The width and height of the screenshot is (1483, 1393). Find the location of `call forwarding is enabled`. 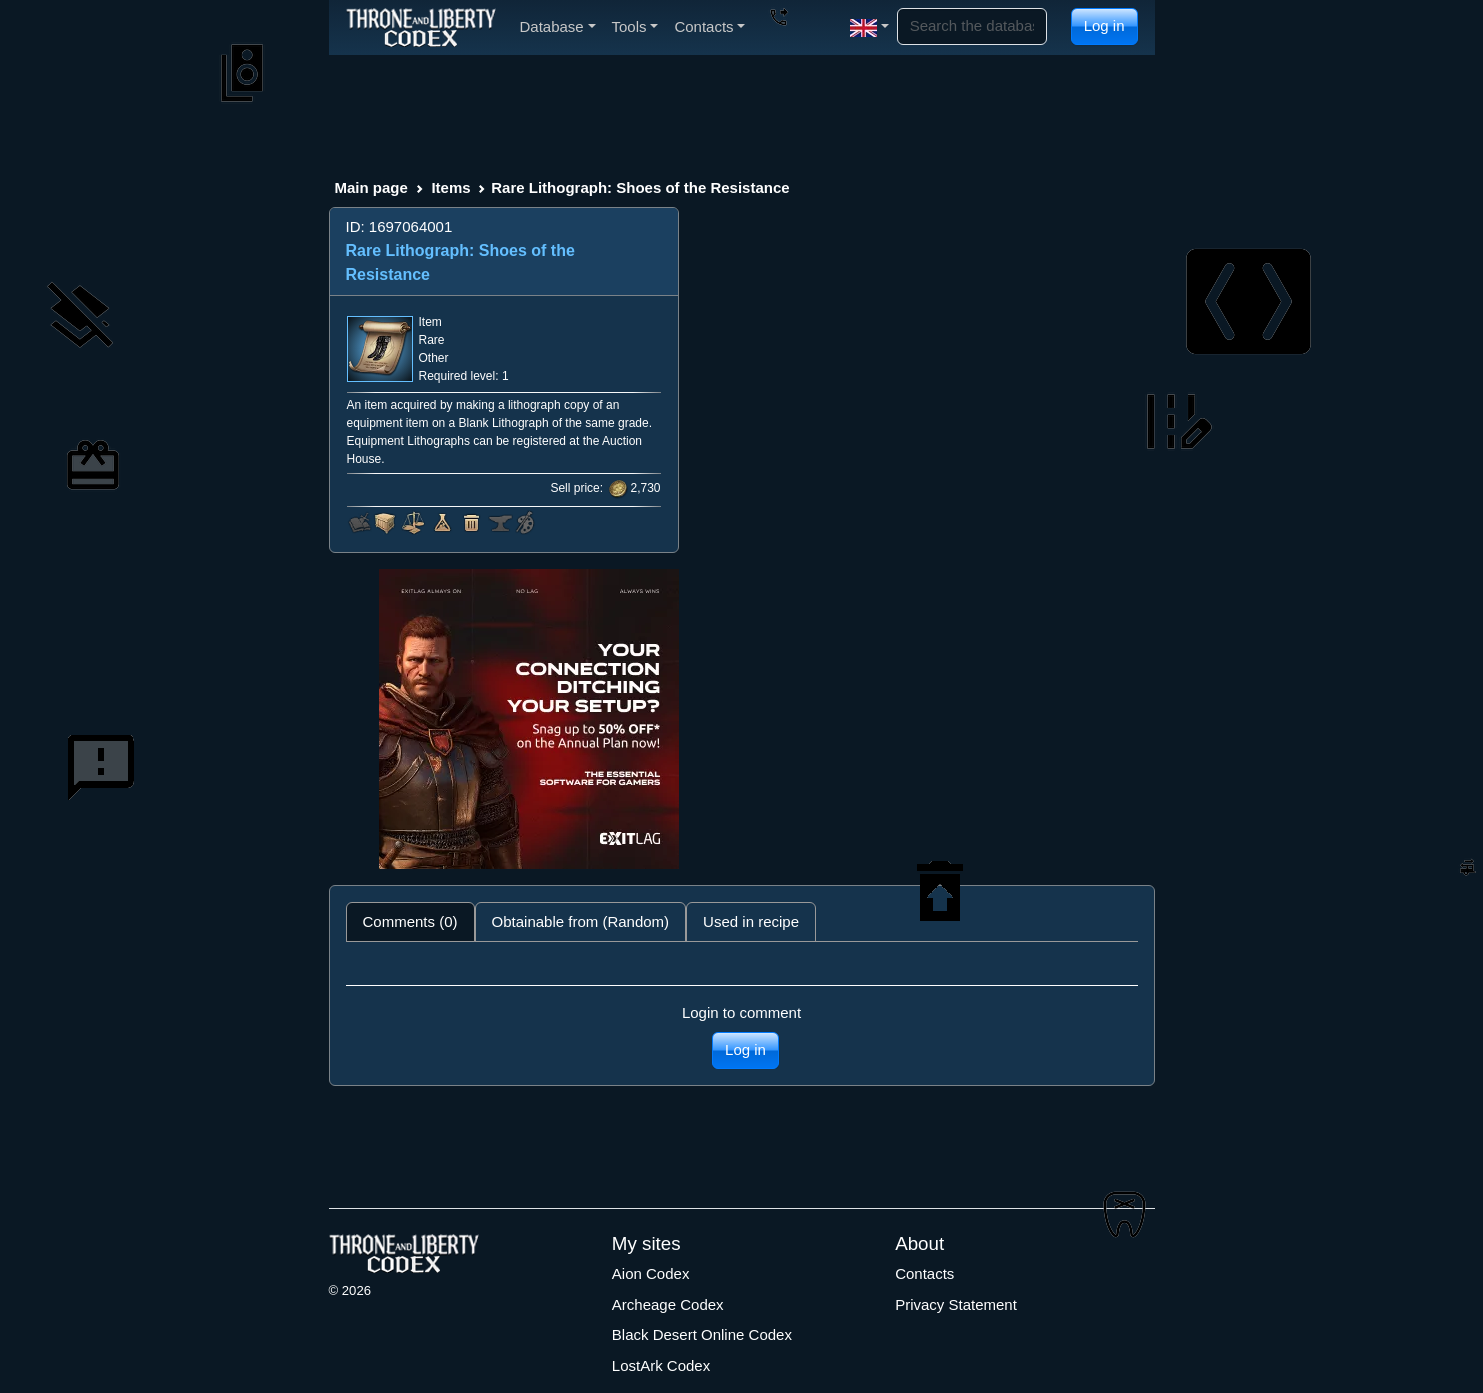

call forwarding is enabled is located at coordinates (778, 17).